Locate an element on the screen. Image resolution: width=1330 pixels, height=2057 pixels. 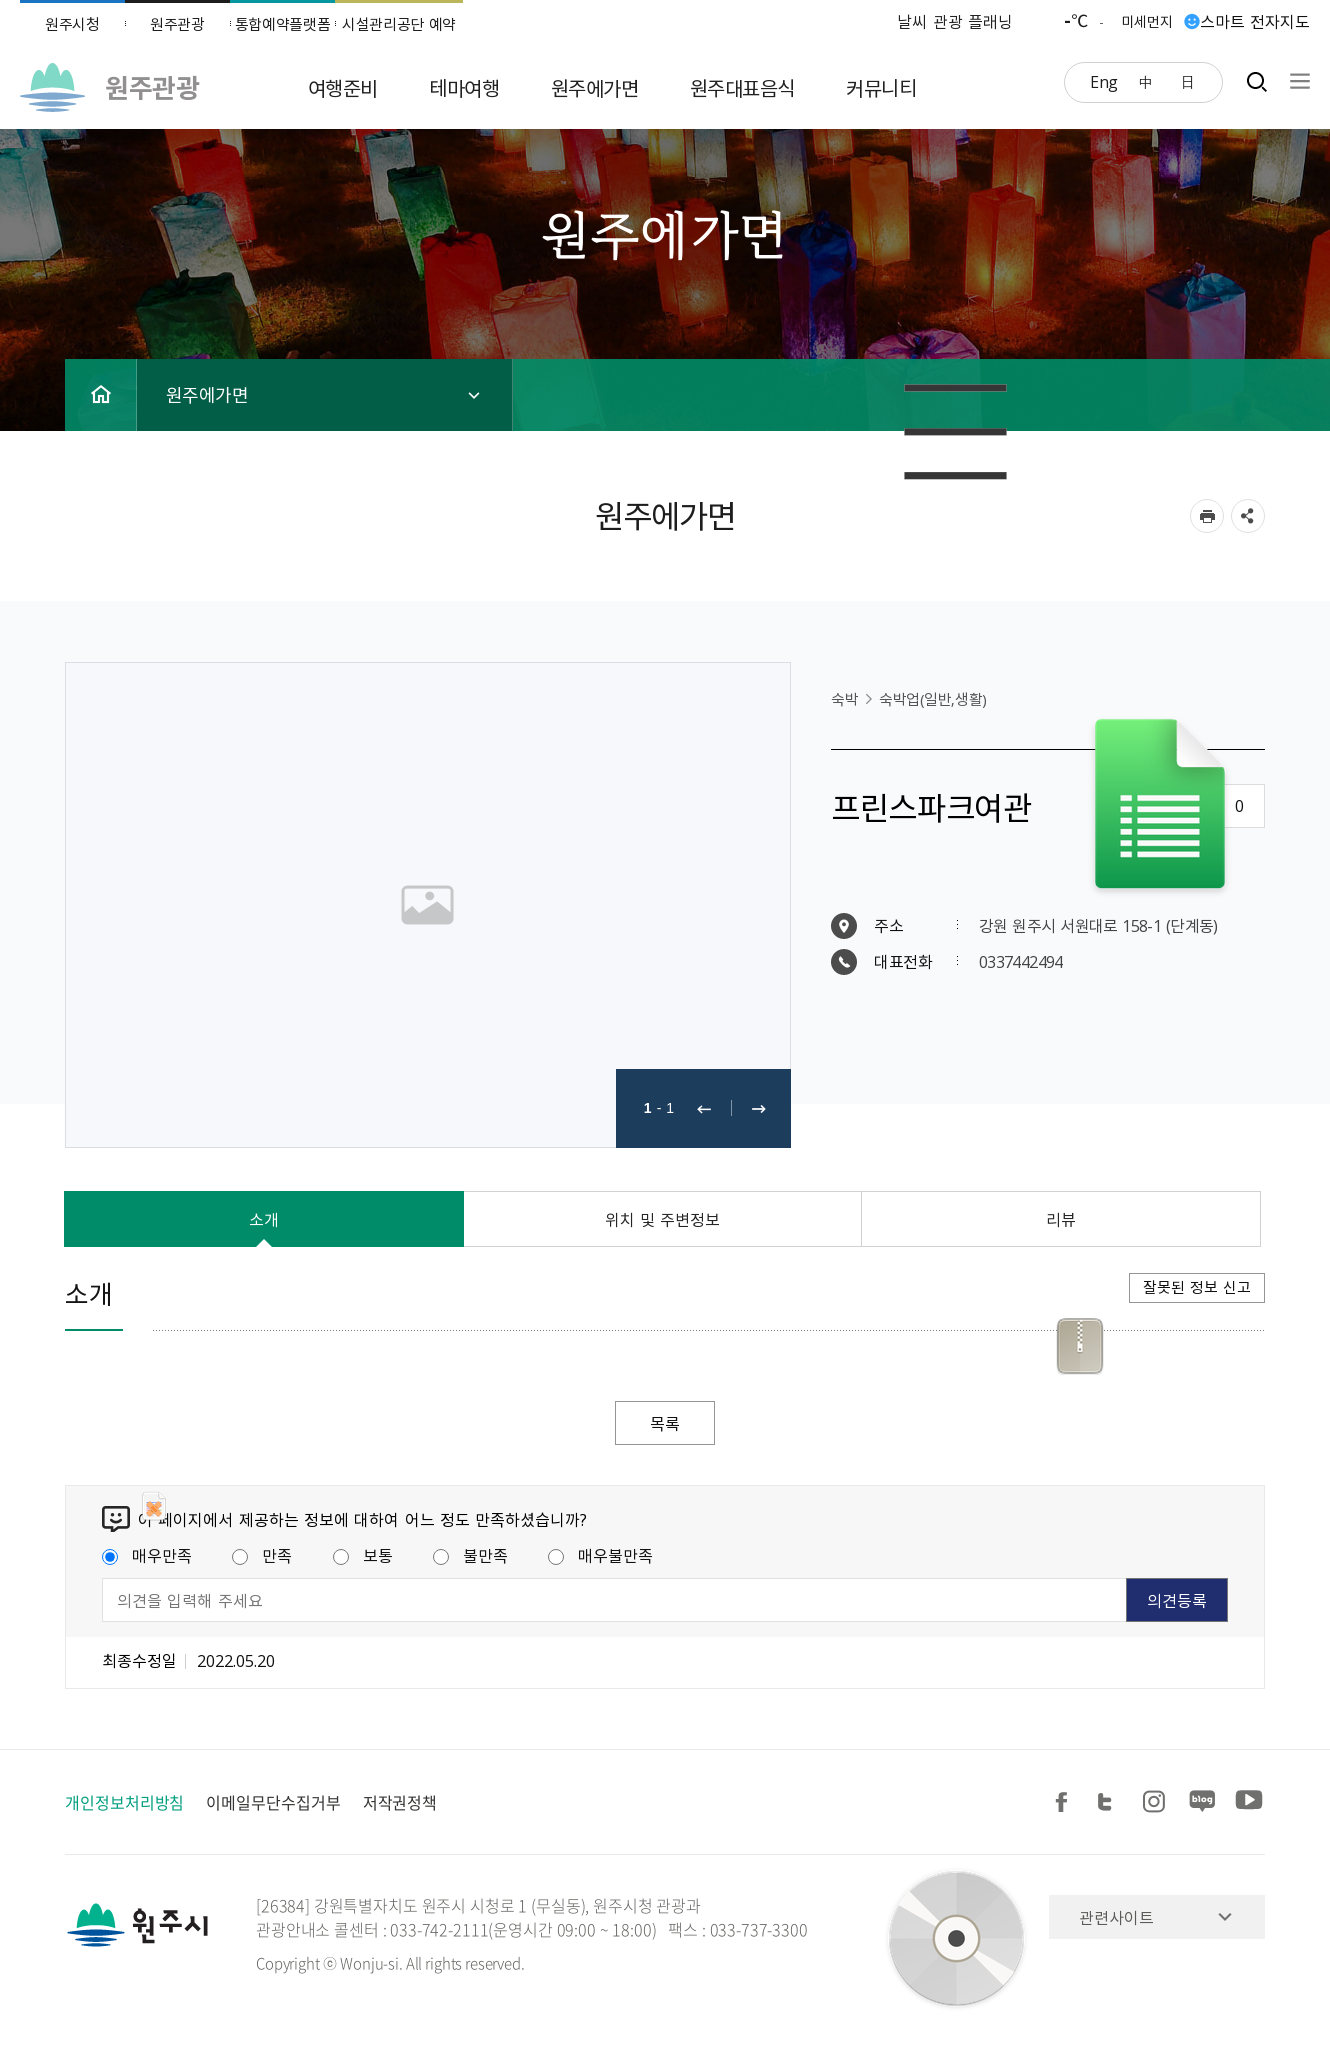
open navigation menu is located at coordinates (955, 435).